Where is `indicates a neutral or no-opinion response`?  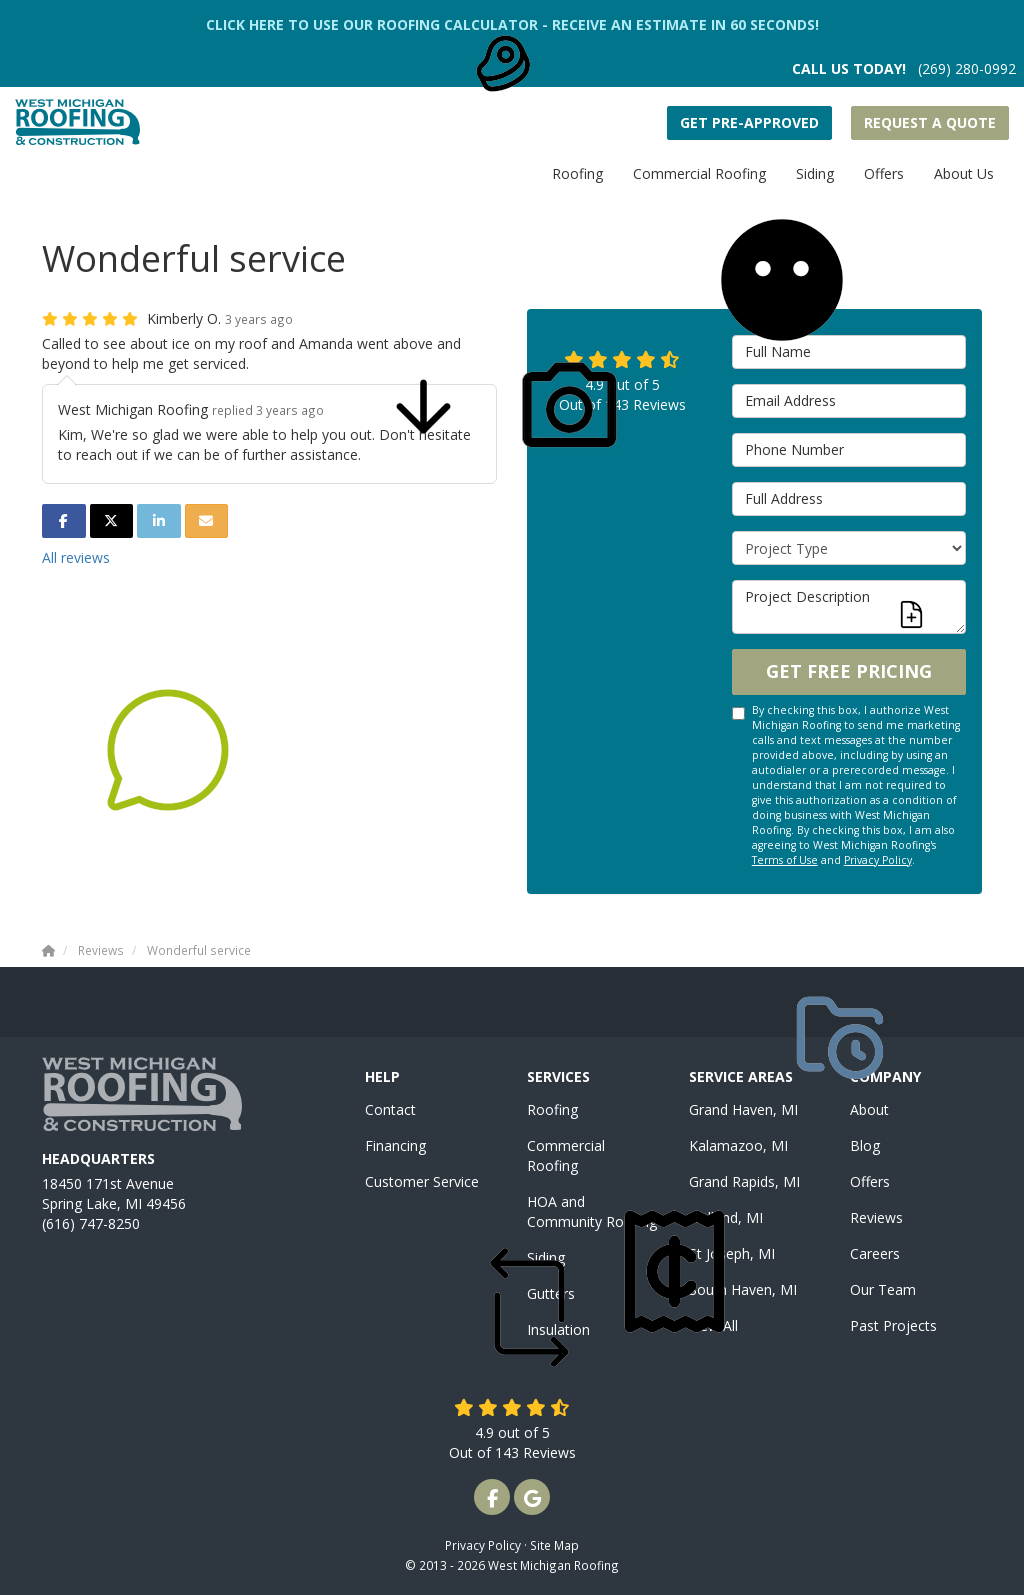 indicates a neutral or no-opinion response is located at coordinates (782, 280).